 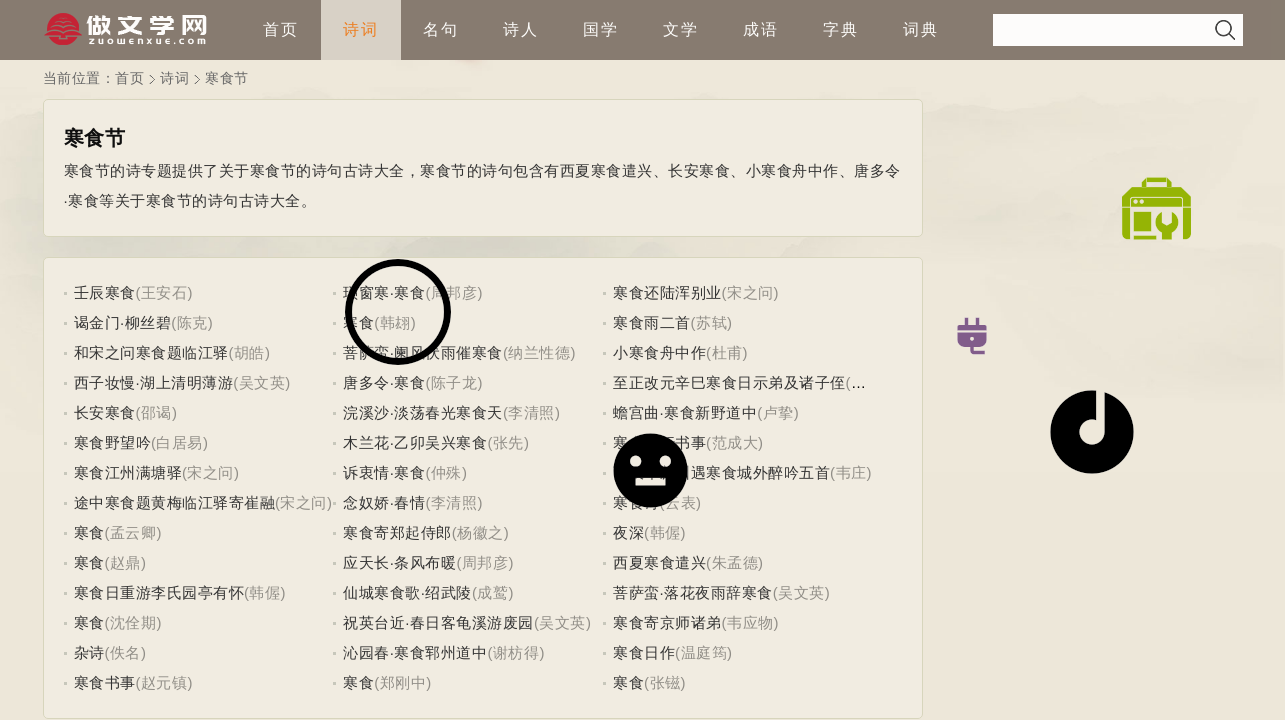 What do you see at coordinates (972, 336) in the screenshot?
I see `connect to power source` at bounding box center [972, 336].